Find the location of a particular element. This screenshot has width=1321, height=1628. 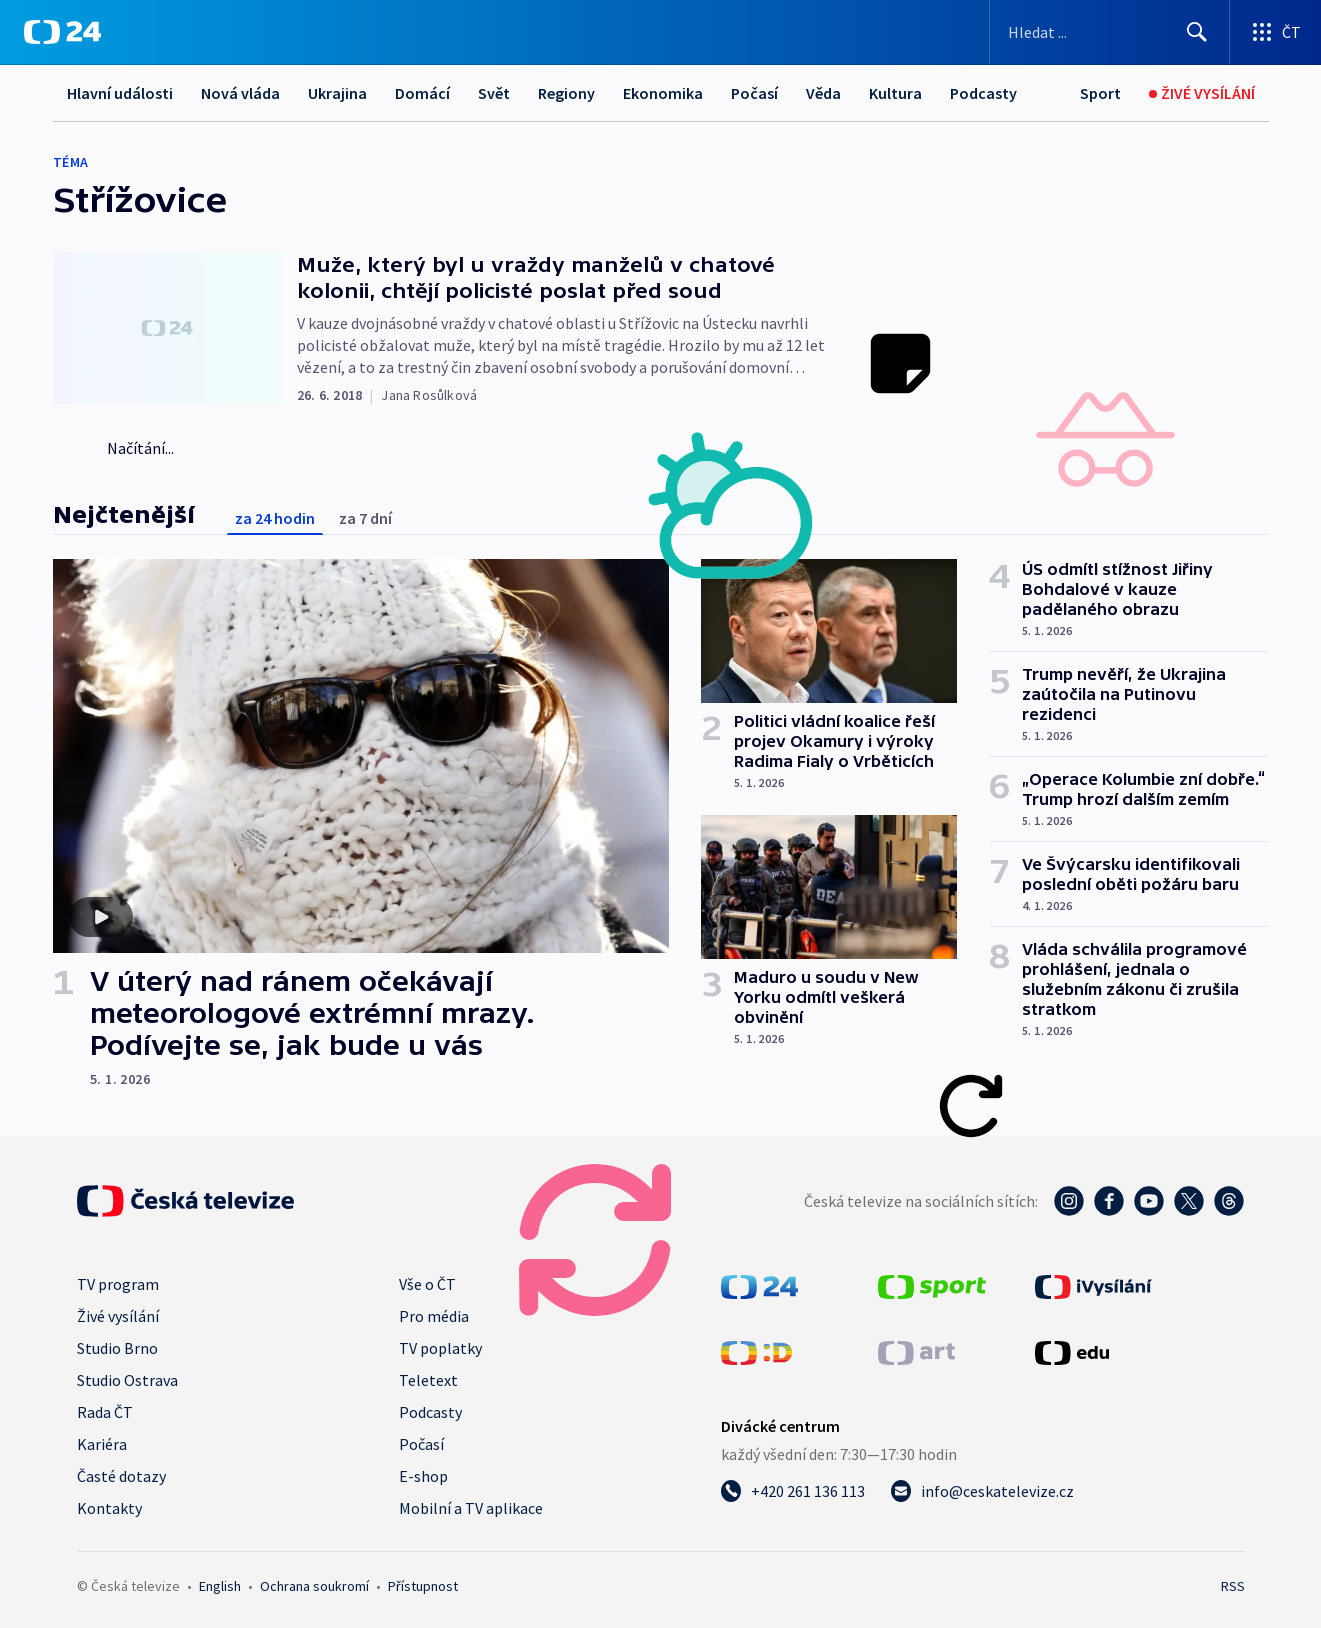

refresh or reload the current page is located at coordinates (971, 1106).